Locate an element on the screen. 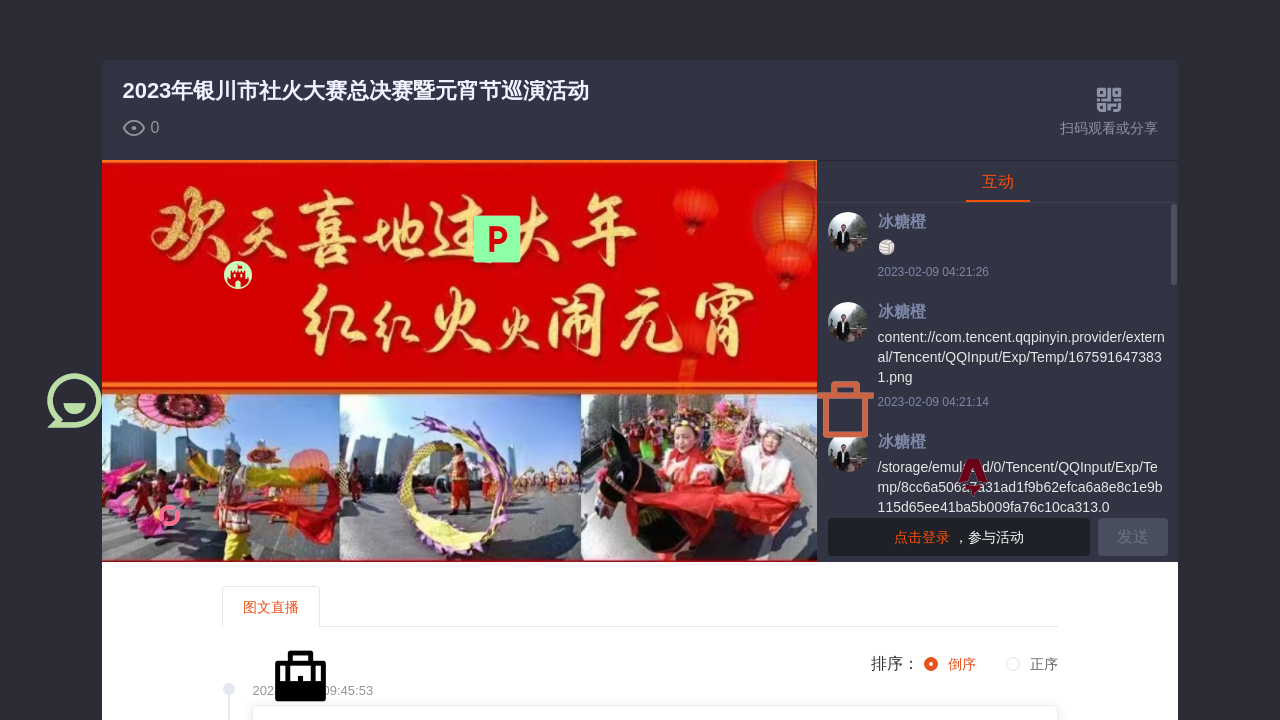  fort awesome brand logo is located at coordinates (238, 275).